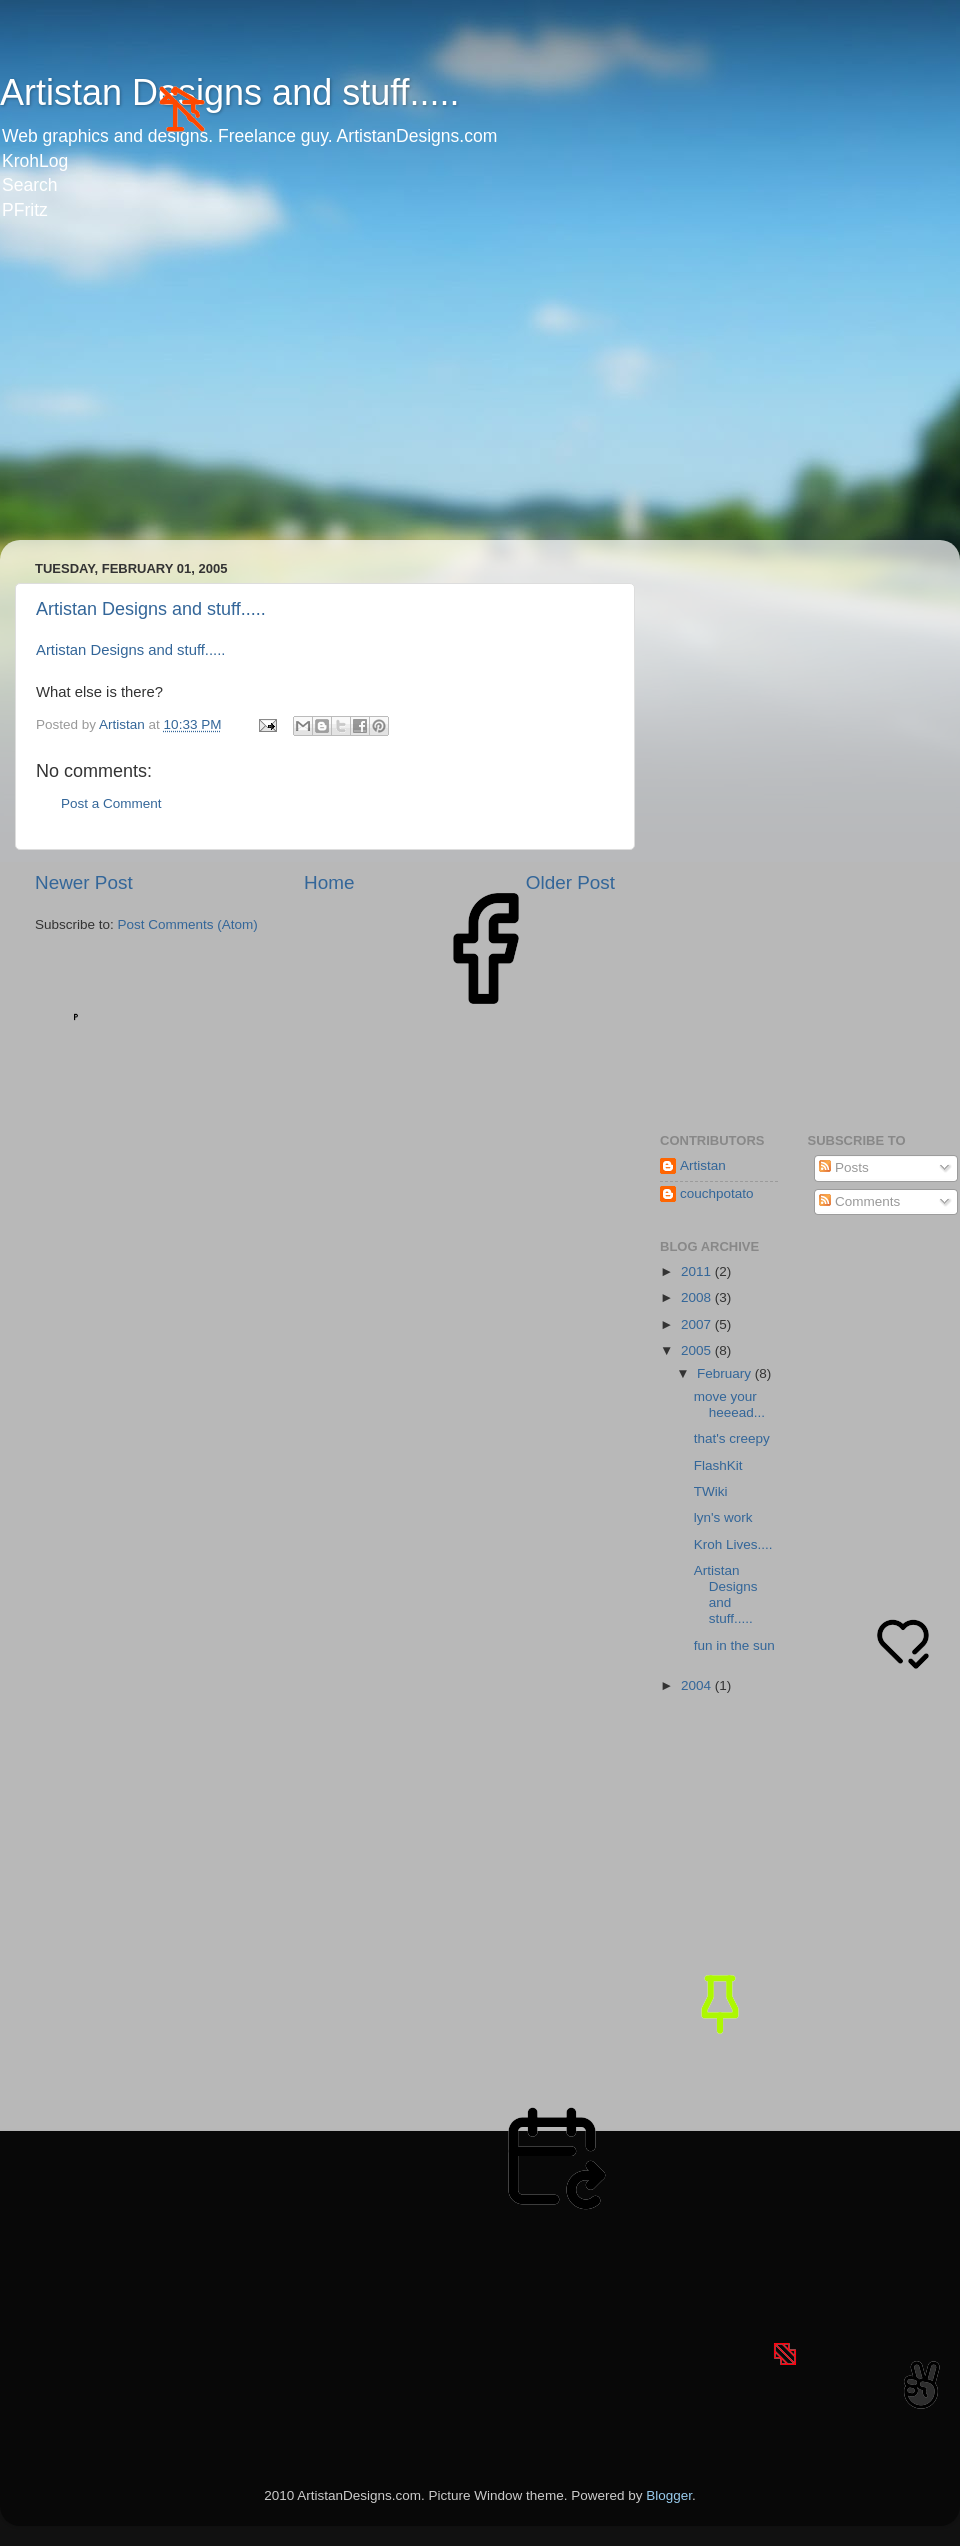  What do you see at coordinates (720, 2003) in the screenshot?
I see `pin this item to keep it visible` at bounding box center [720, 2003].